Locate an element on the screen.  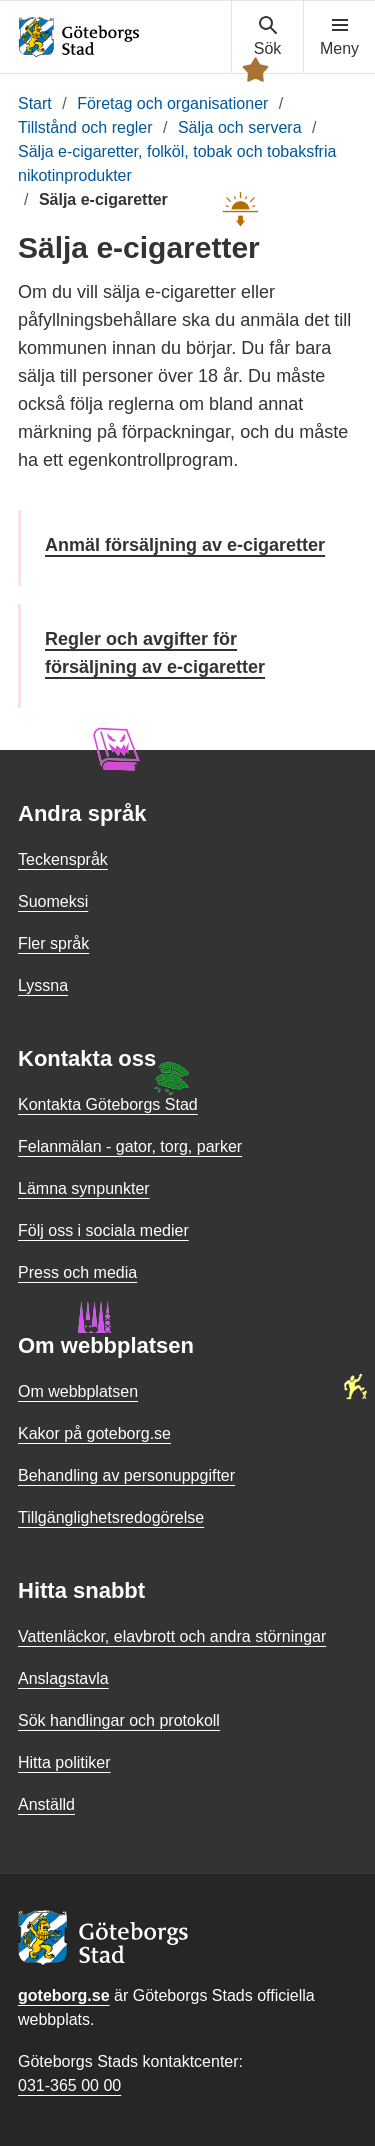
play backgammon is located at coordinates (94, 1316).